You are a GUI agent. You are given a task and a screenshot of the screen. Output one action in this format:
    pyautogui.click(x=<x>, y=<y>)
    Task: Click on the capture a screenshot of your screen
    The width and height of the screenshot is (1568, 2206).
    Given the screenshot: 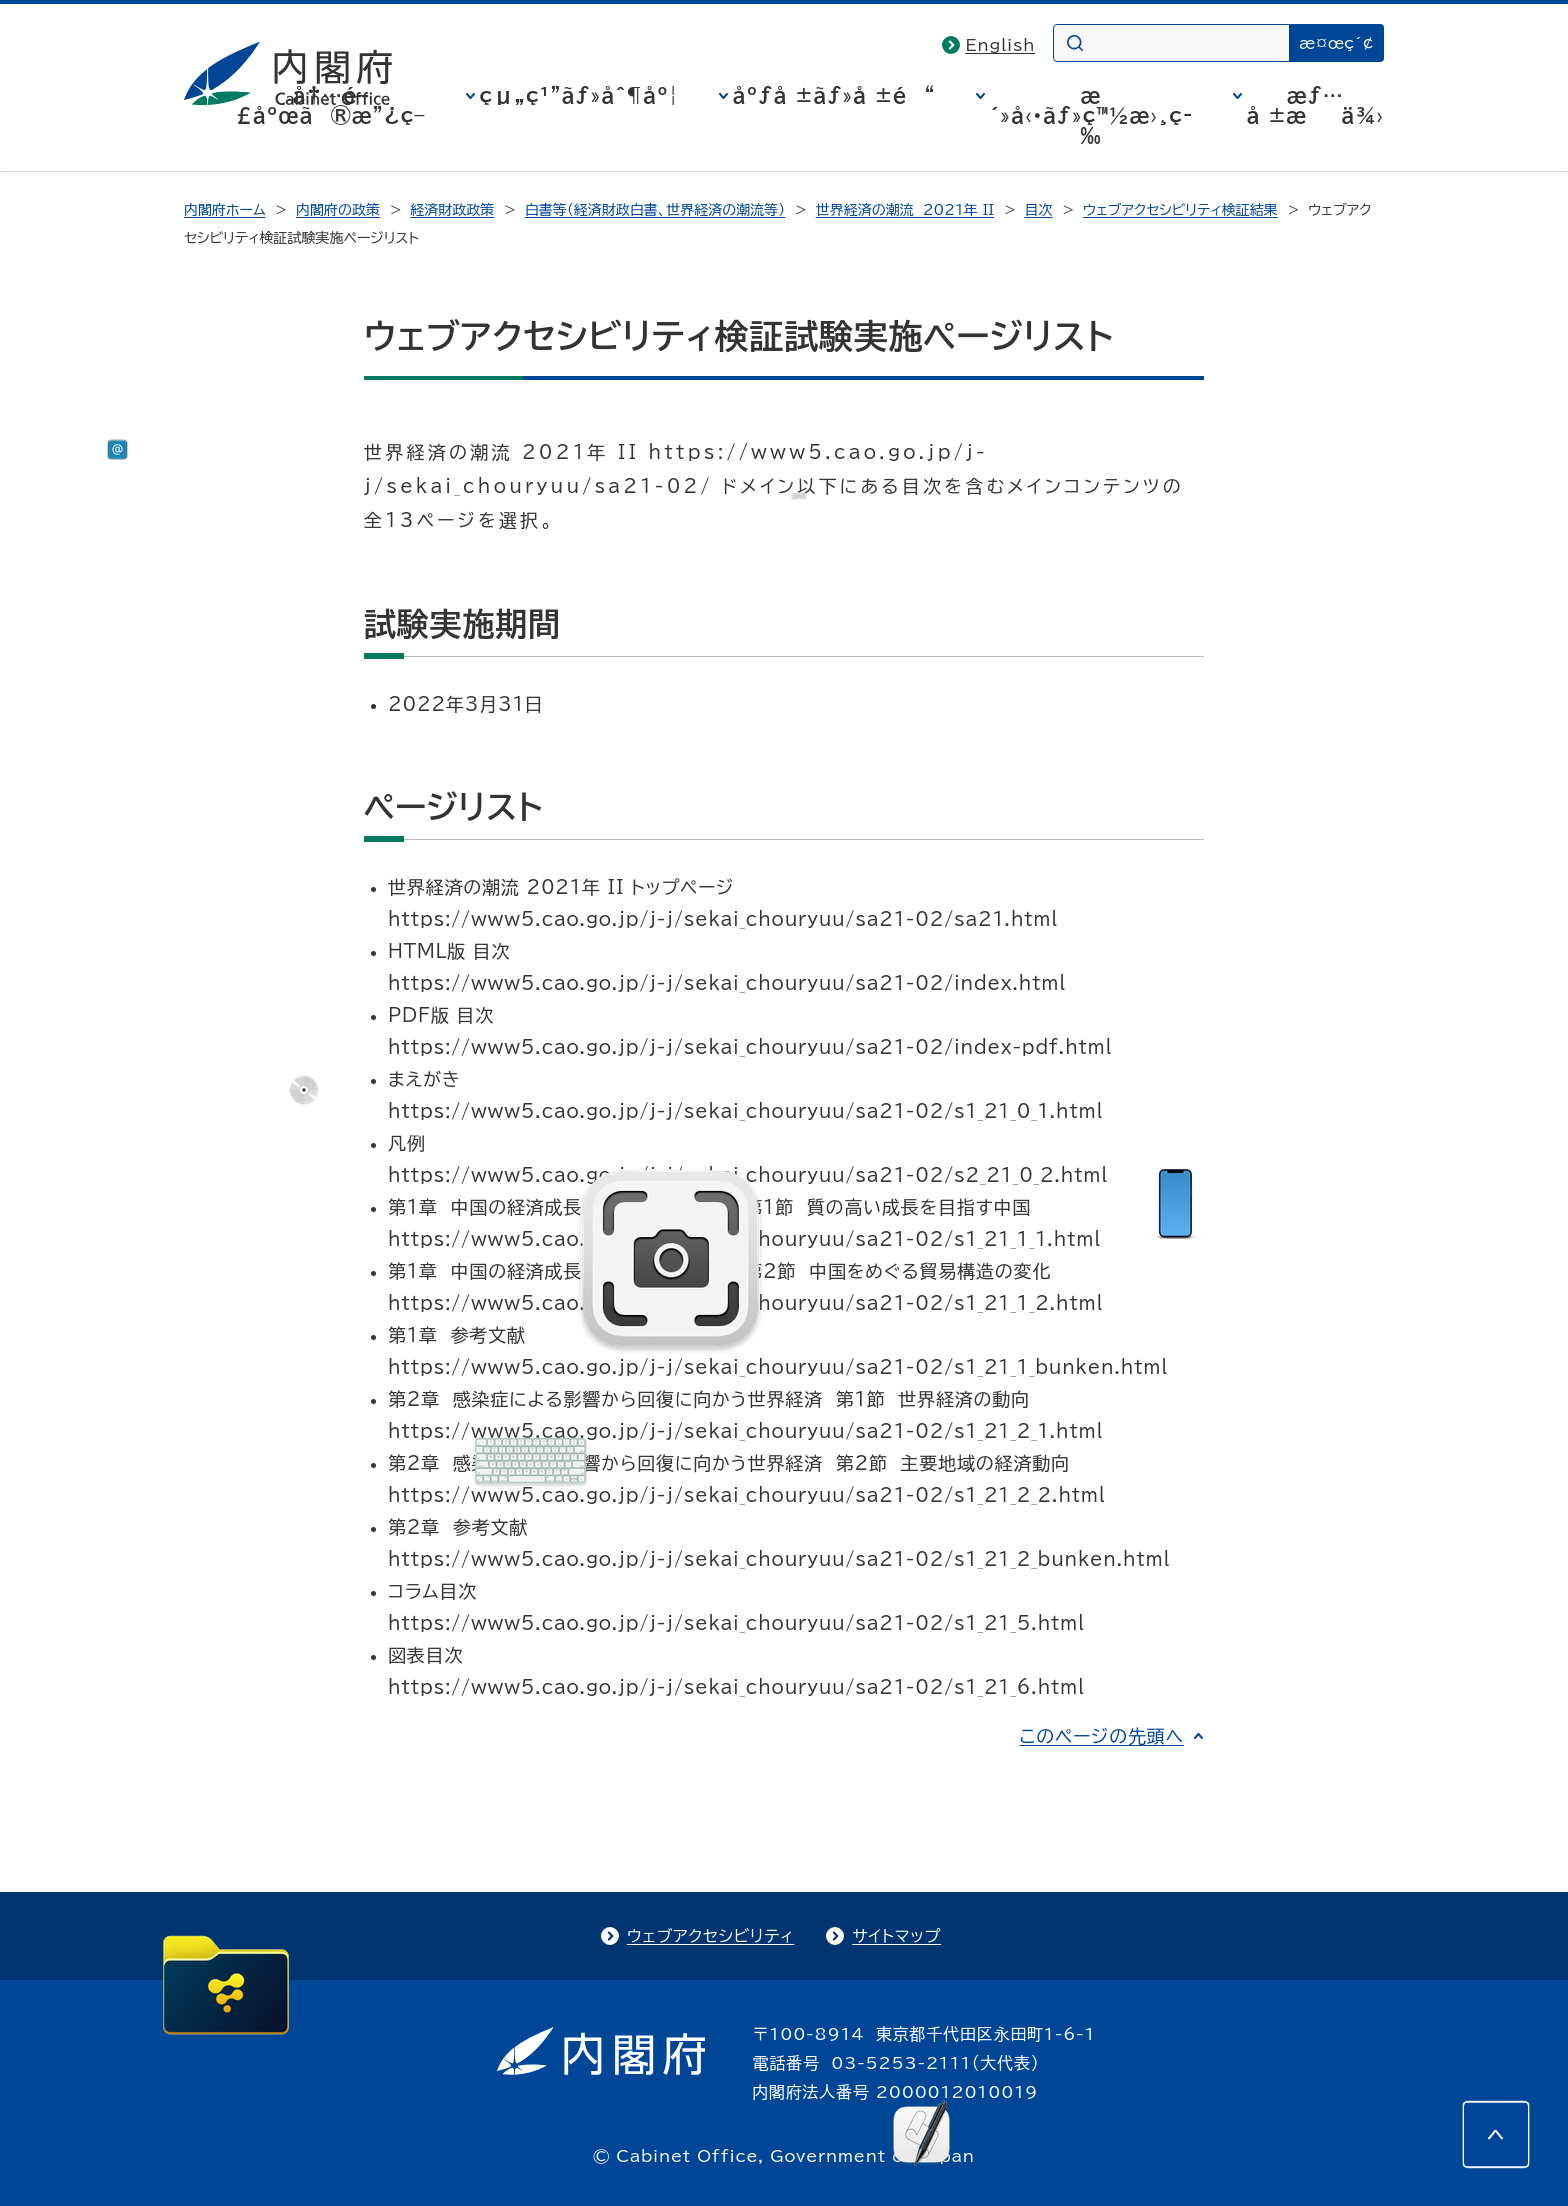 What is the action you would take?
    pyautogui.click(x=670, y=1258)
    